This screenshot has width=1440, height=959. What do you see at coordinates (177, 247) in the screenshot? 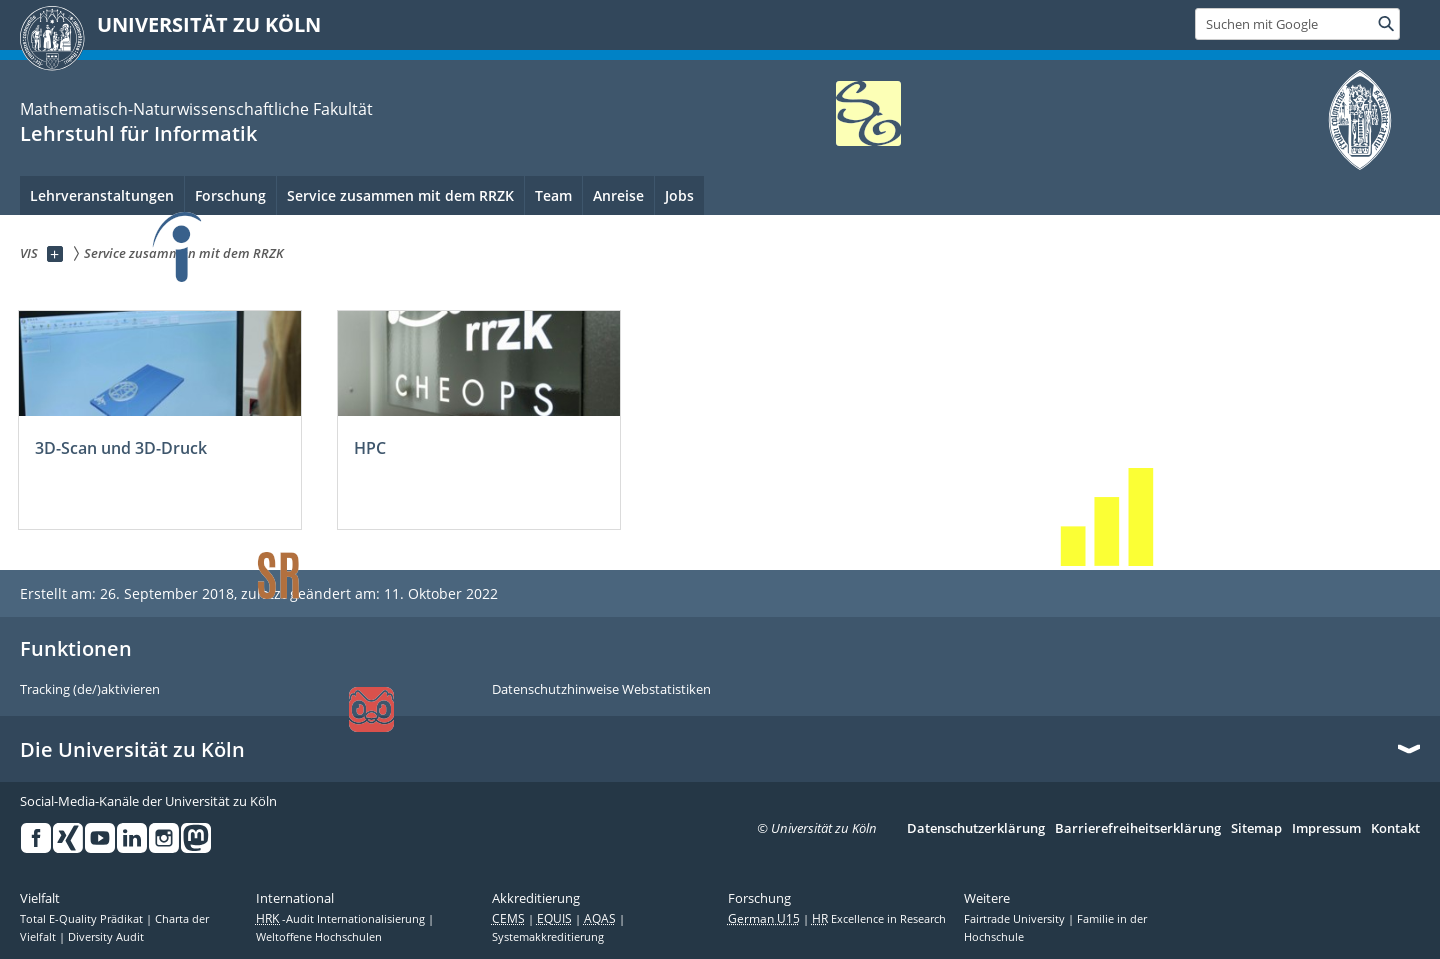
I see `open the Indeed job search app` at bounding box center [177, 247].